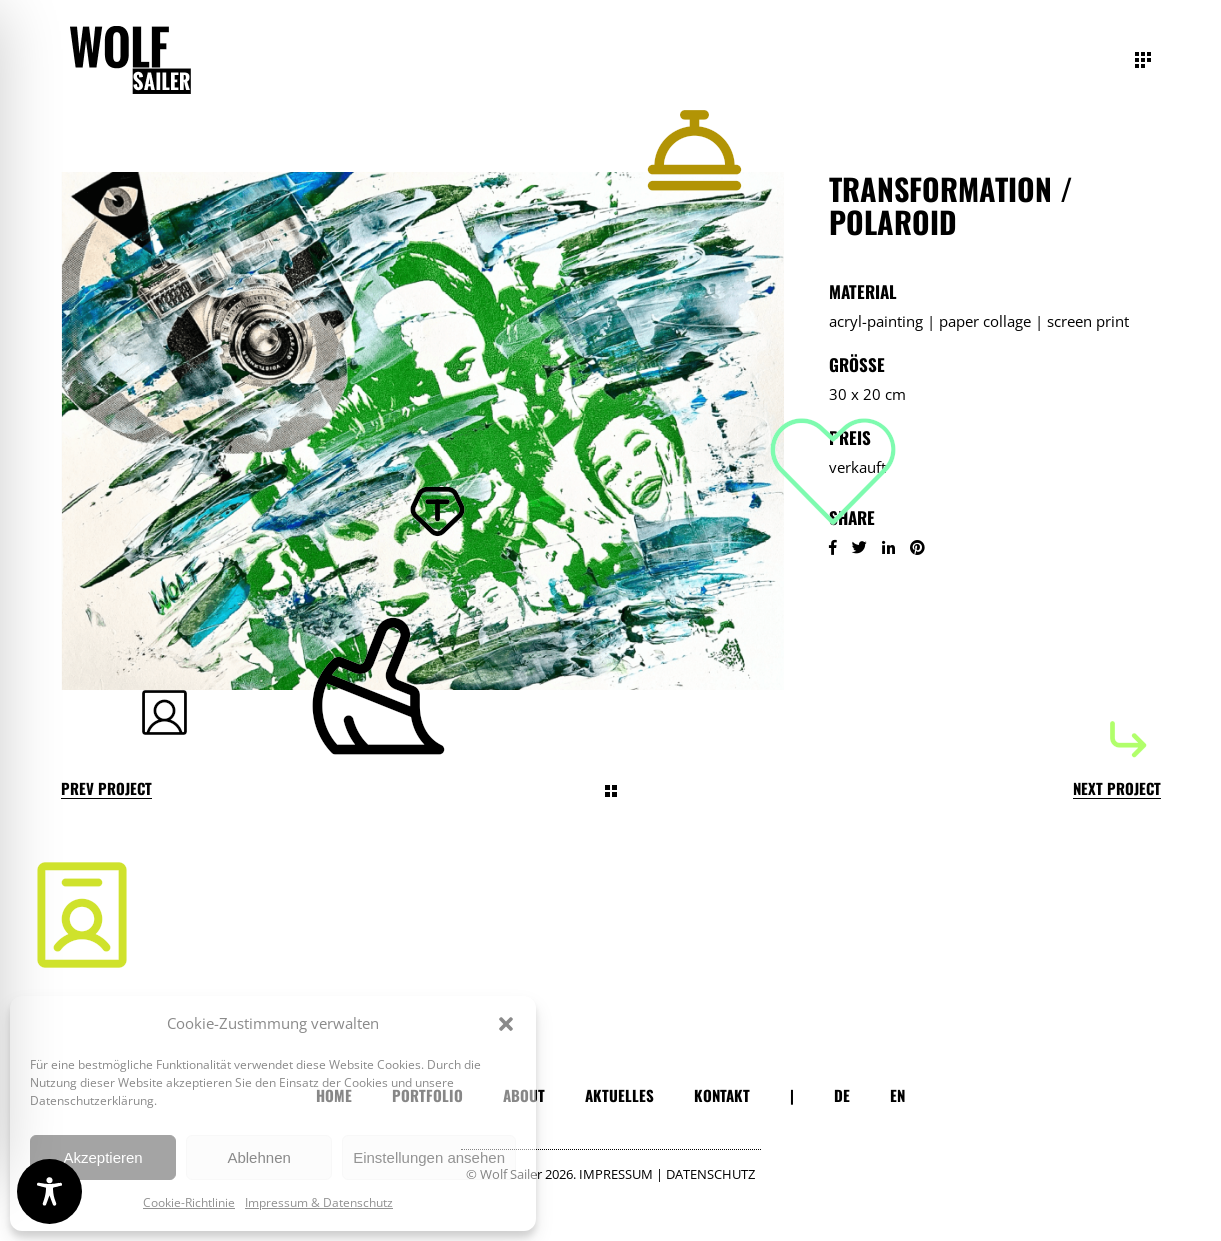  What do you see at coordinates (694, 153) in the screenshot?
I see `ring for service or assistance` at bounding box center [694, 153].